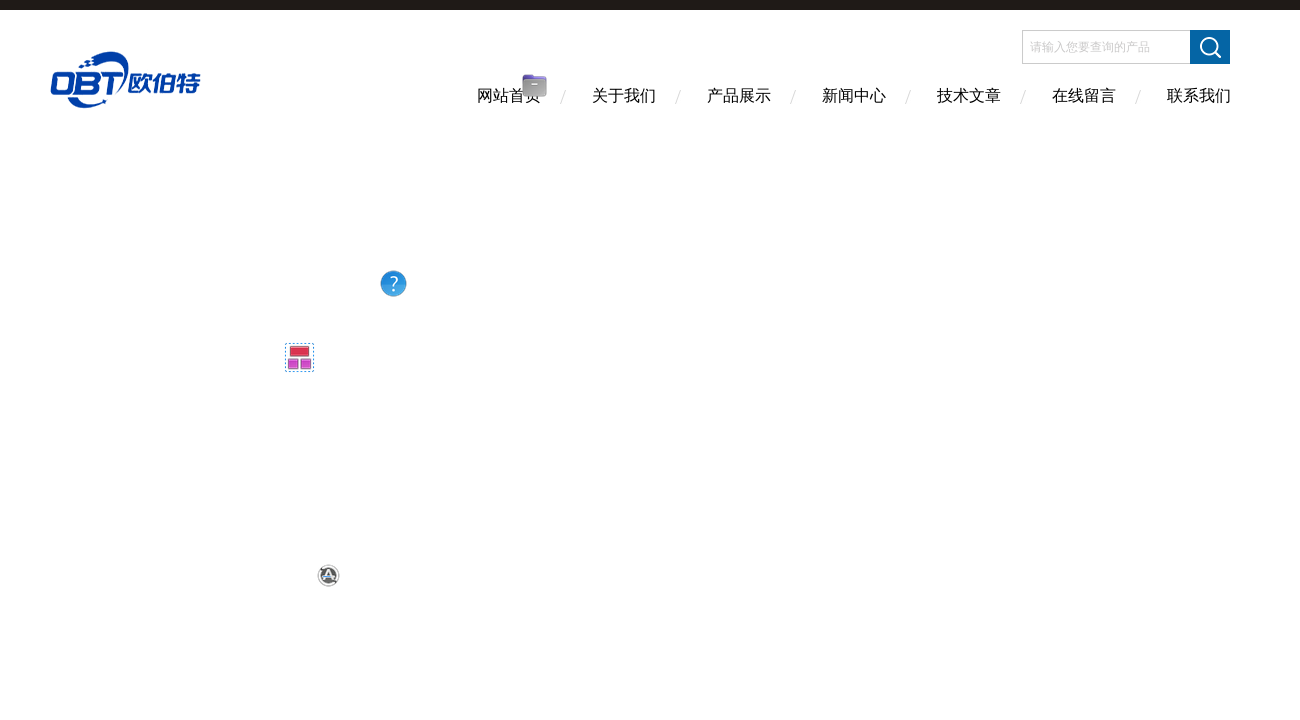  I want to click on open the software update manager, so click(328, 575).